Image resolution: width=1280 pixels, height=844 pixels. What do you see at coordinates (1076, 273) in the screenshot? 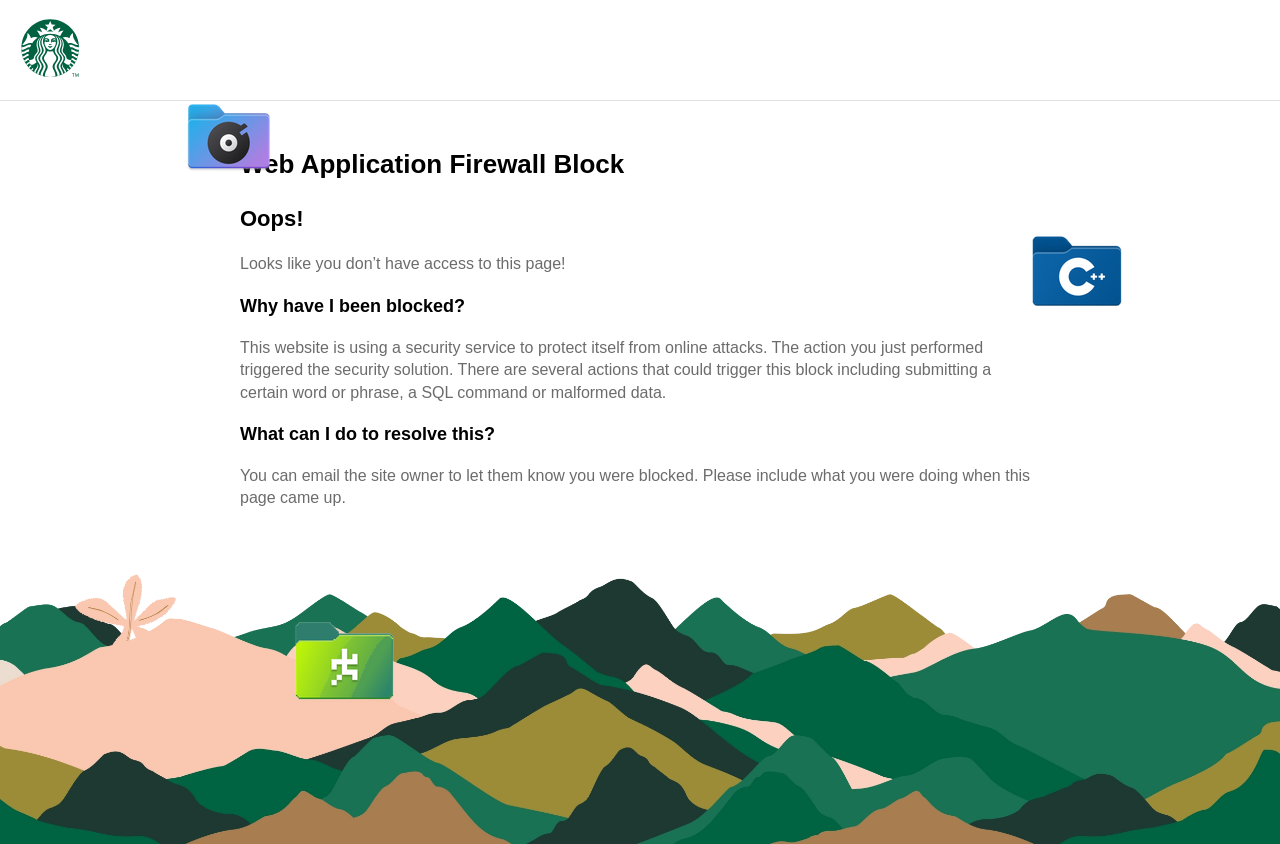
I see `open folder containing C++ project files` at bounding box center [1076, 273].